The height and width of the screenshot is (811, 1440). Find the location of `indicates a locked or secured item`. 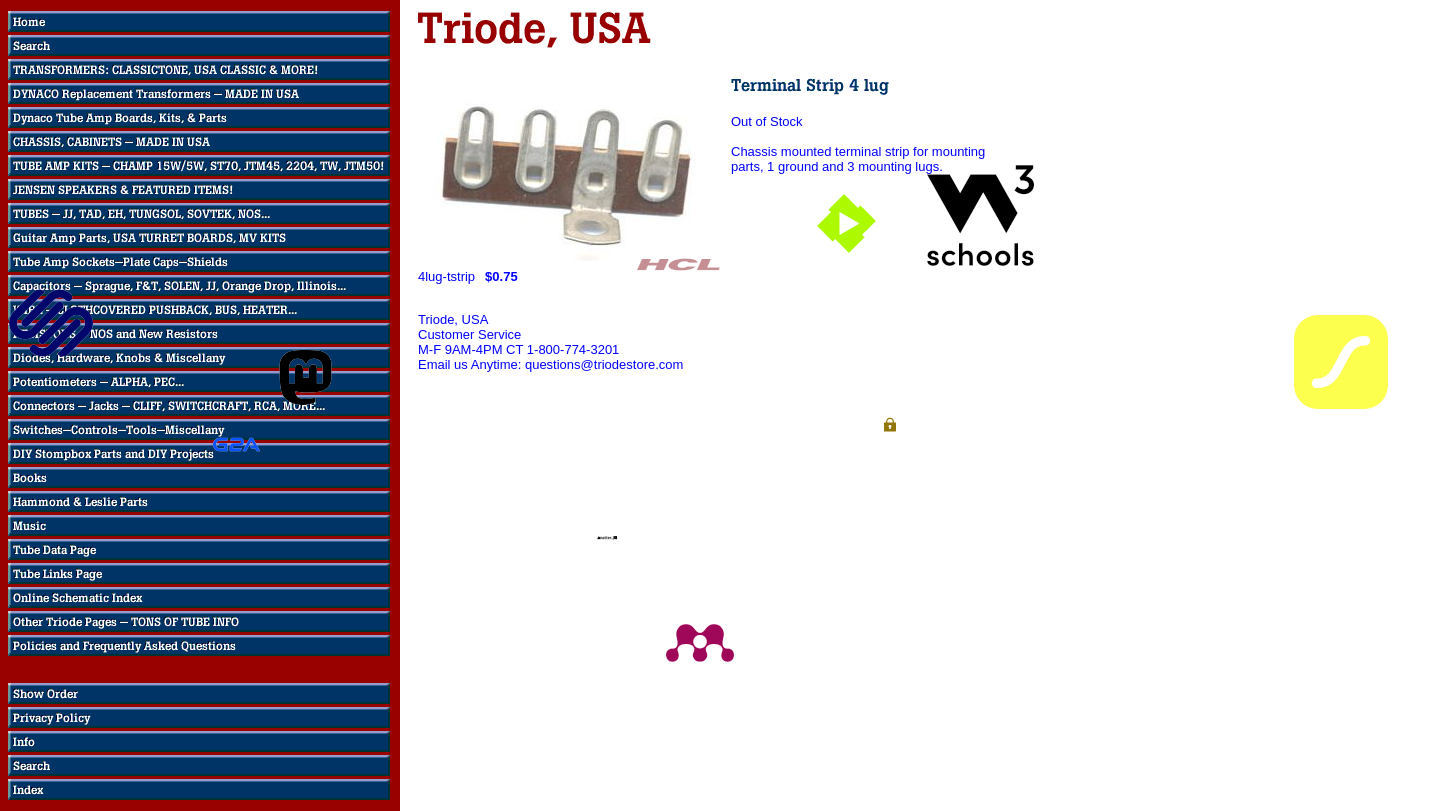

indicates a locked or secured item is located at coordinates (890, 425).